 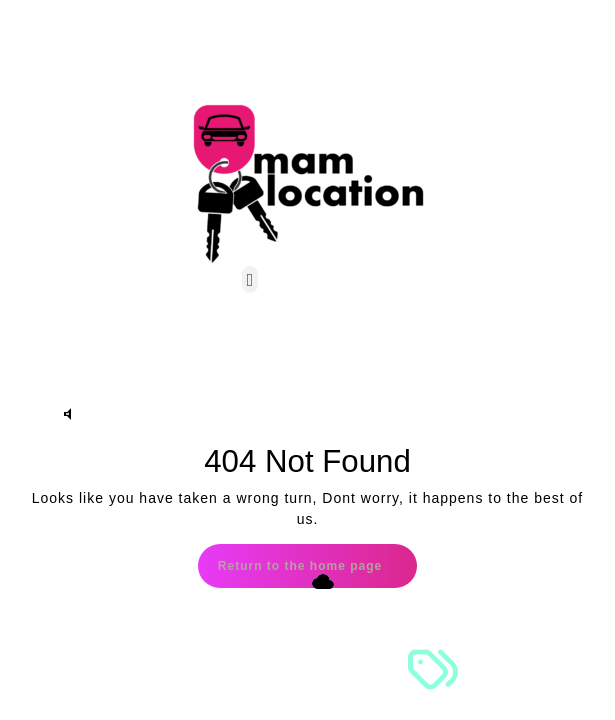 I want to click on mute or unmute audio, so click(x=68, y=414).